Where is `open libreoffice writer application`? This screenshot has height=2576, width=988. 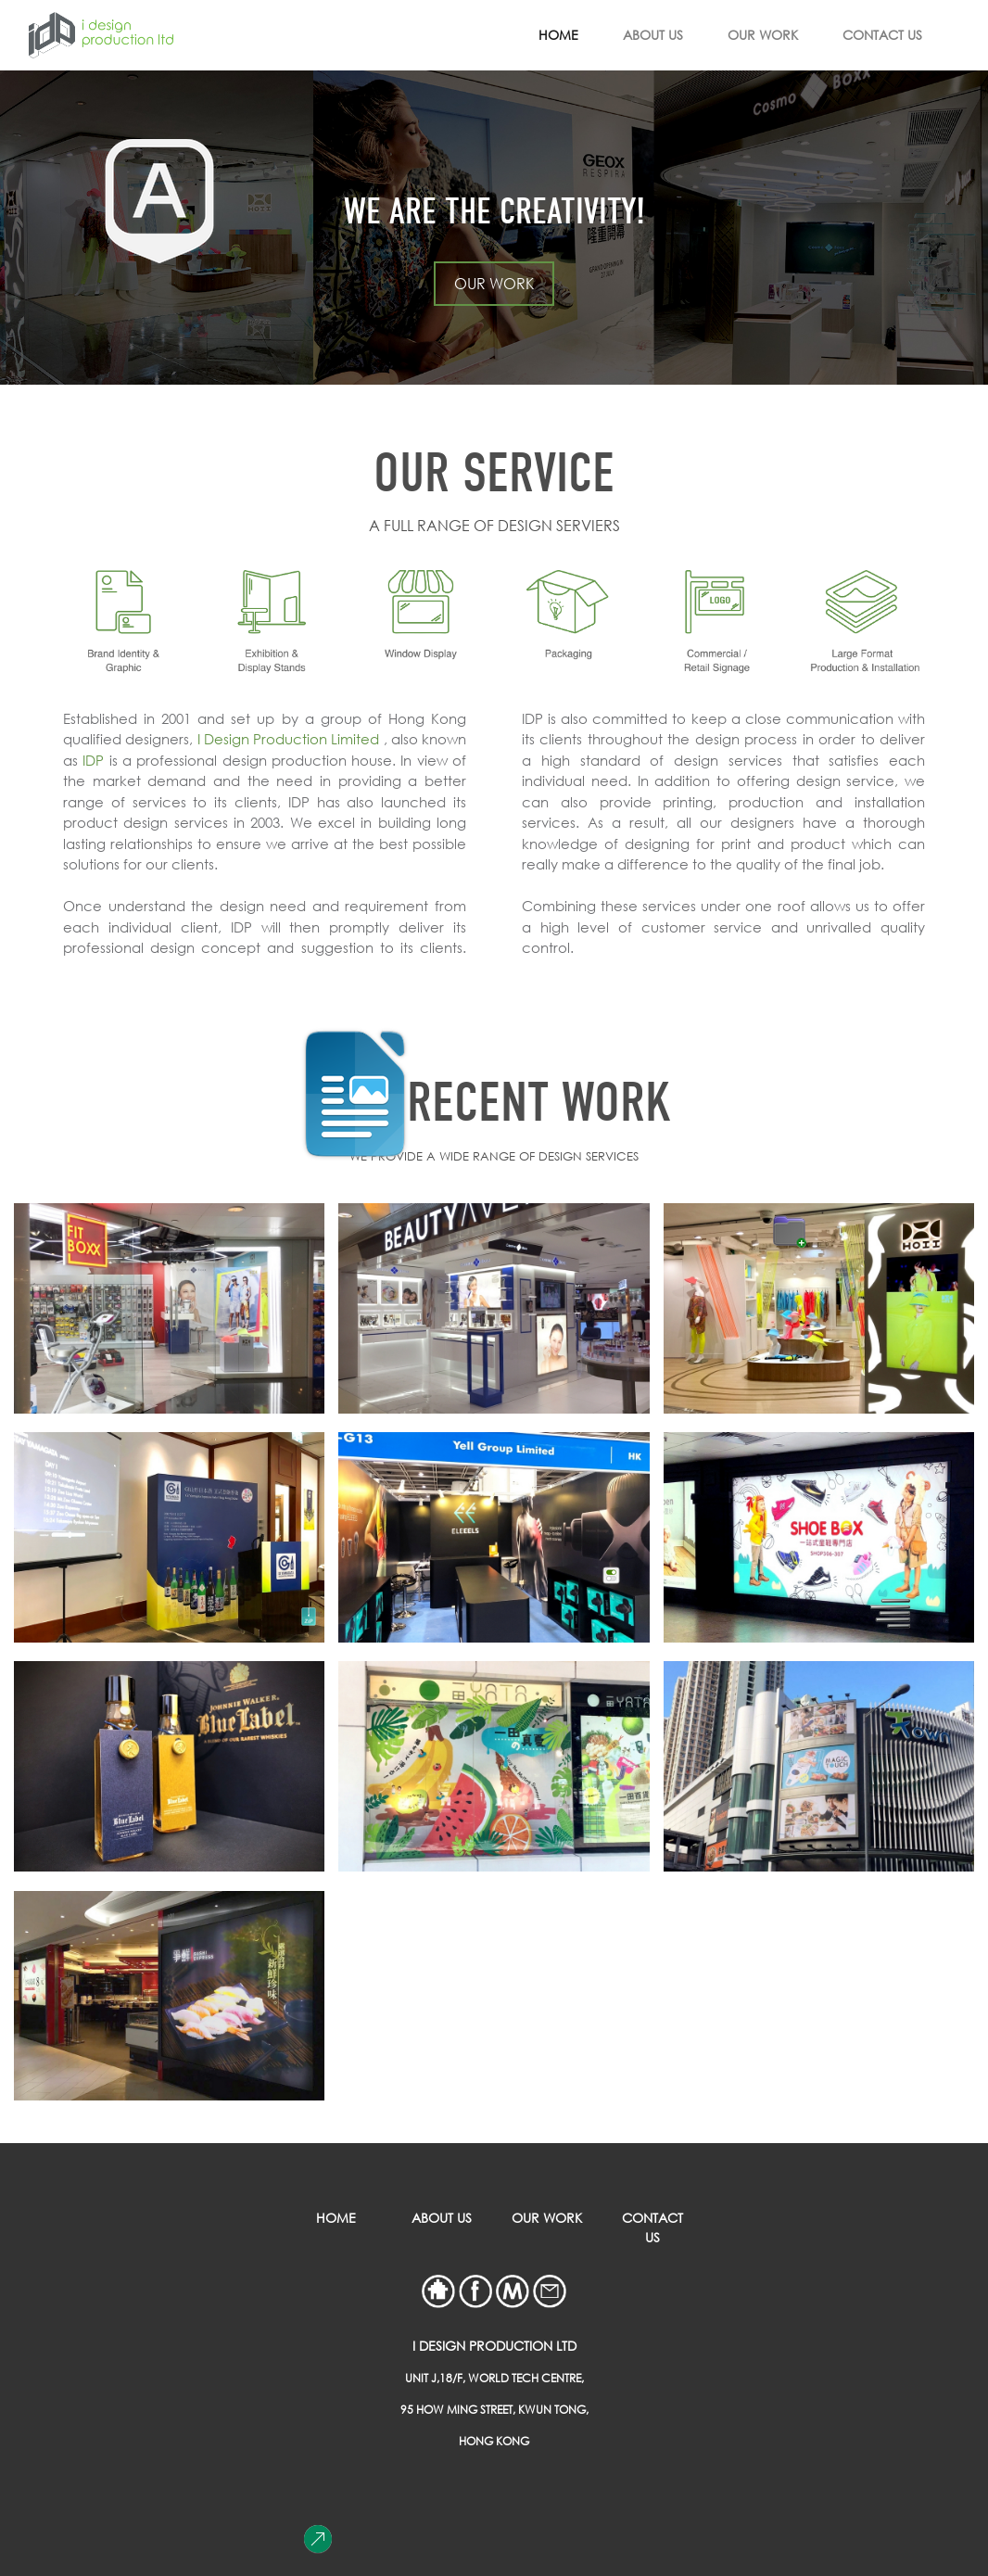 open libreoffice writer application is located at coordinates (355, 1094).